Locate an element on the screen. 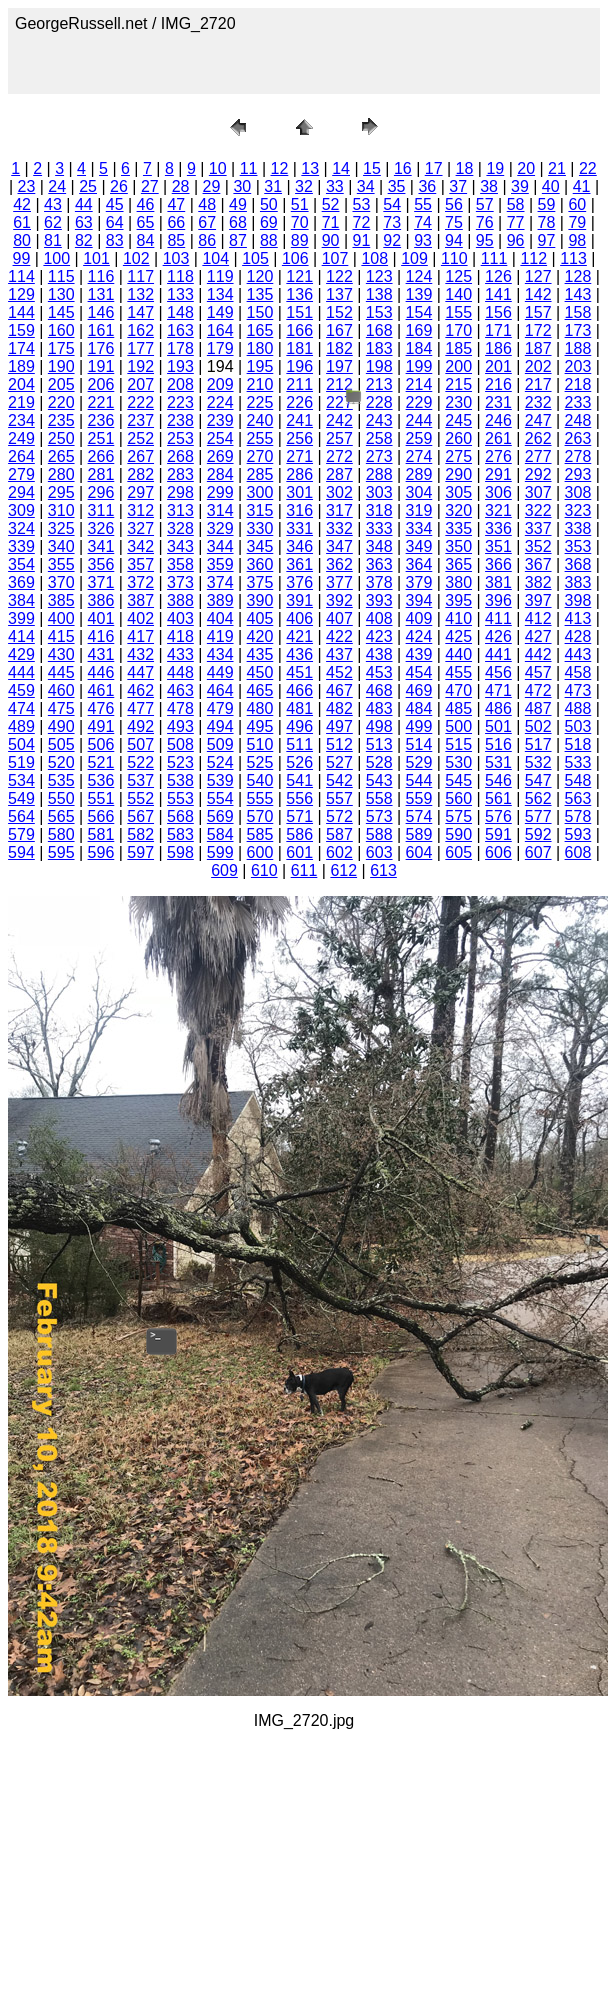 The image size is (608, 1998). access a remote or network folder is located at coordinates (353, 396).